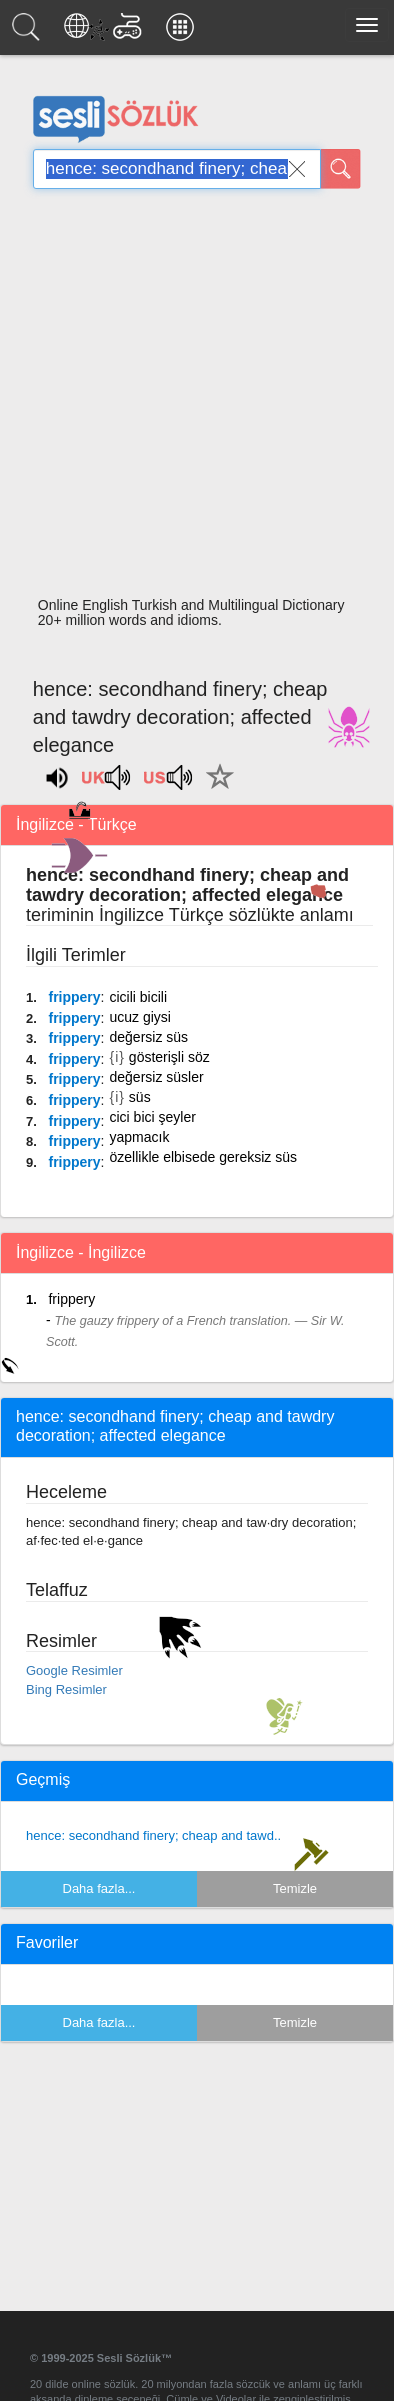 This screenshot has width=394, height=2401. Describe the element at coordinates (180, 1637) in the screenshot. I see `access pet or animal-related features` at that location.